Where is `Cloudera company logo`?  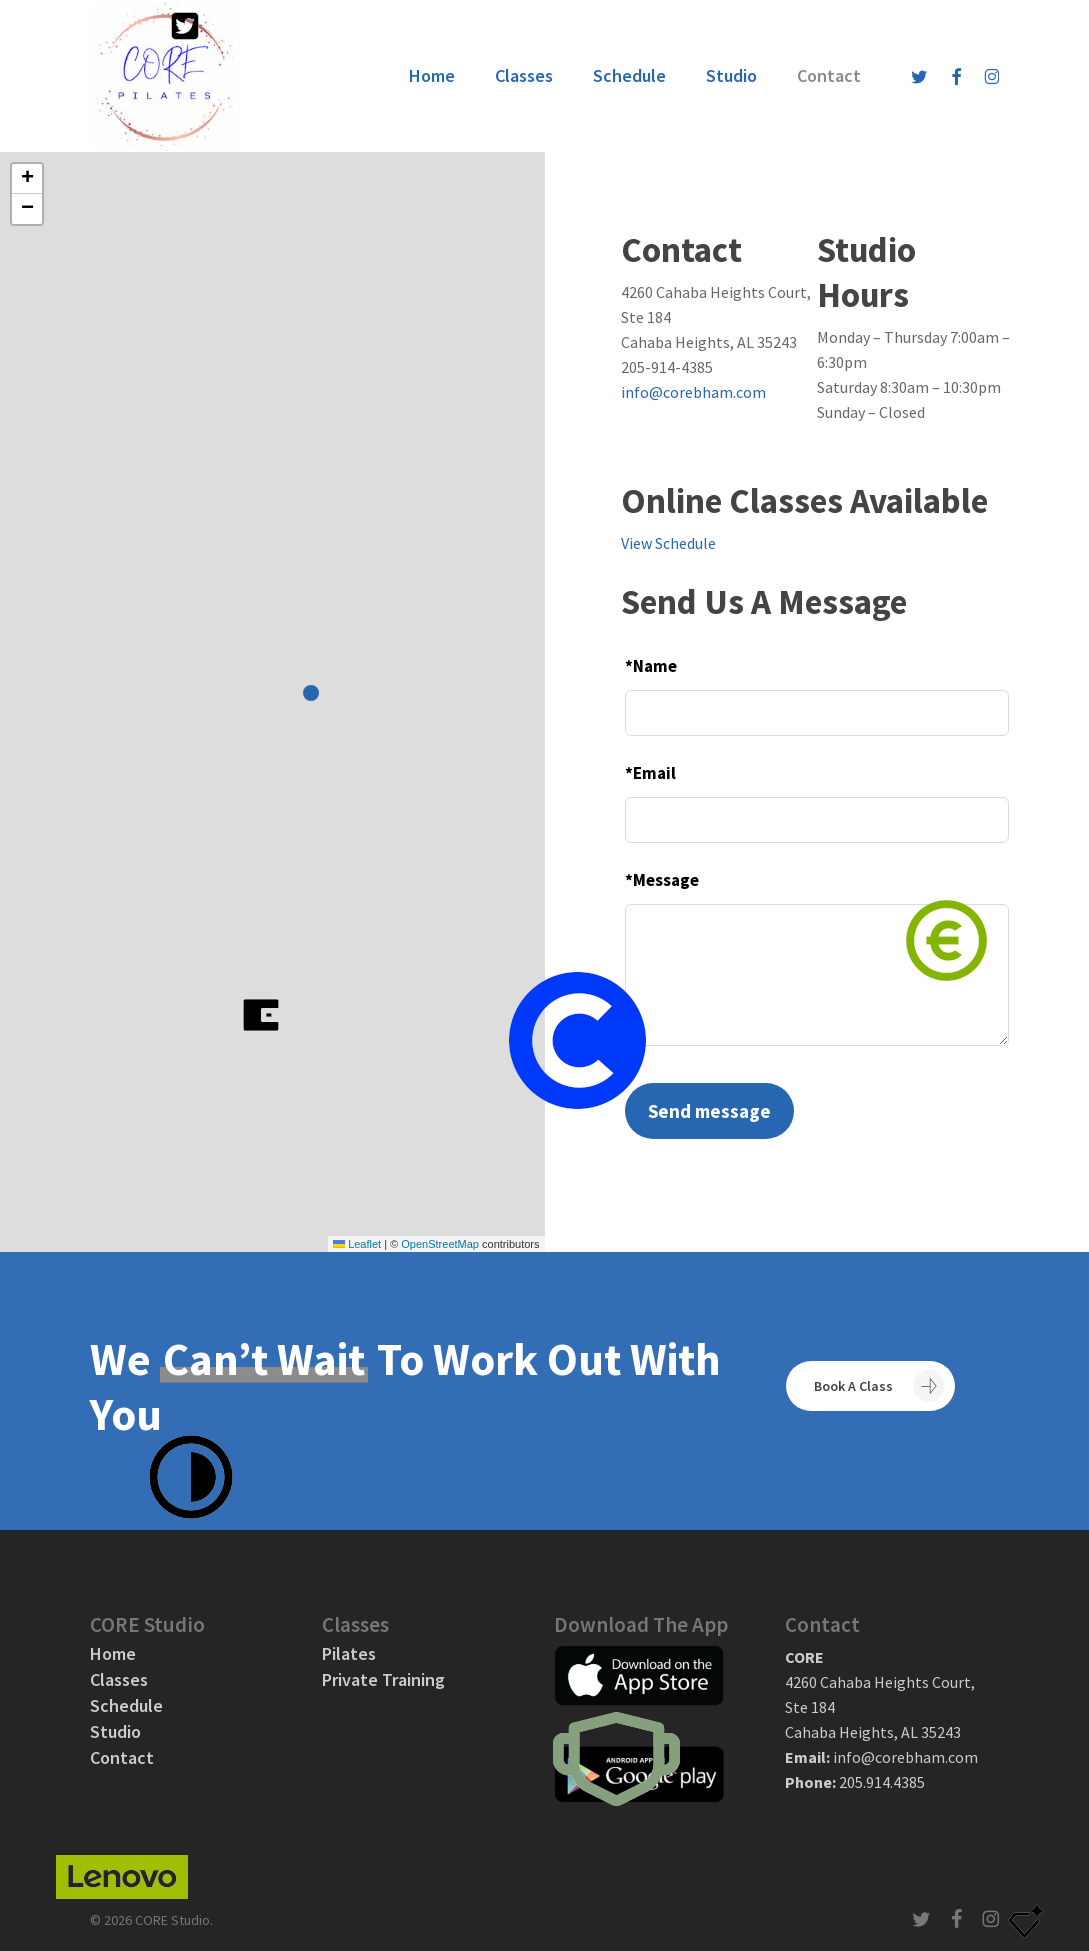 Cloudera company logo is located at coordinates (577, 1040).